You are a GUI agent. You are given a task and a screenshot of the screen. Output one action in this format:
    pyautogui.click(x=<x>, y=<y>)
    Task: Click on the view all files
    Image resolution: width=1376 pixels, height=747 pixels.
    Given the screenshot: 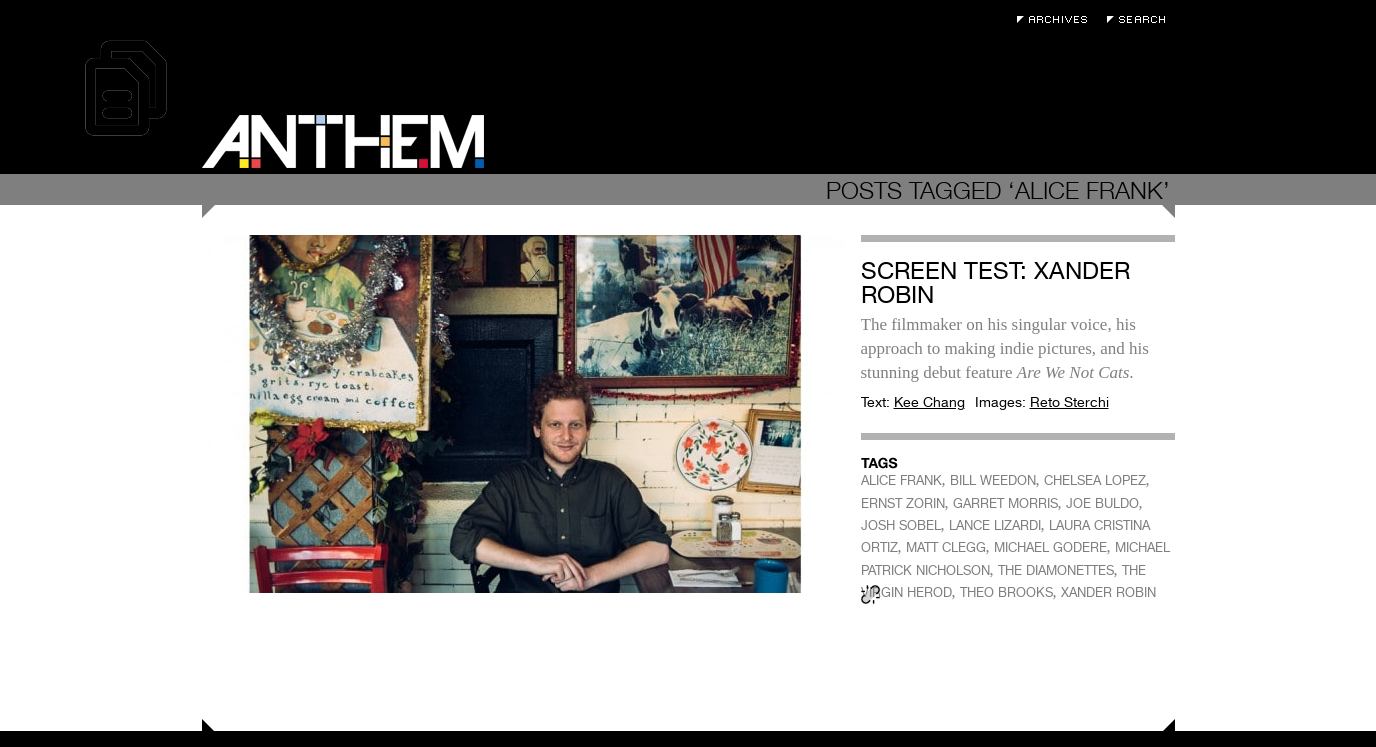 What is the action you would take?
    pyautogui.click(x=125, y=89)
    